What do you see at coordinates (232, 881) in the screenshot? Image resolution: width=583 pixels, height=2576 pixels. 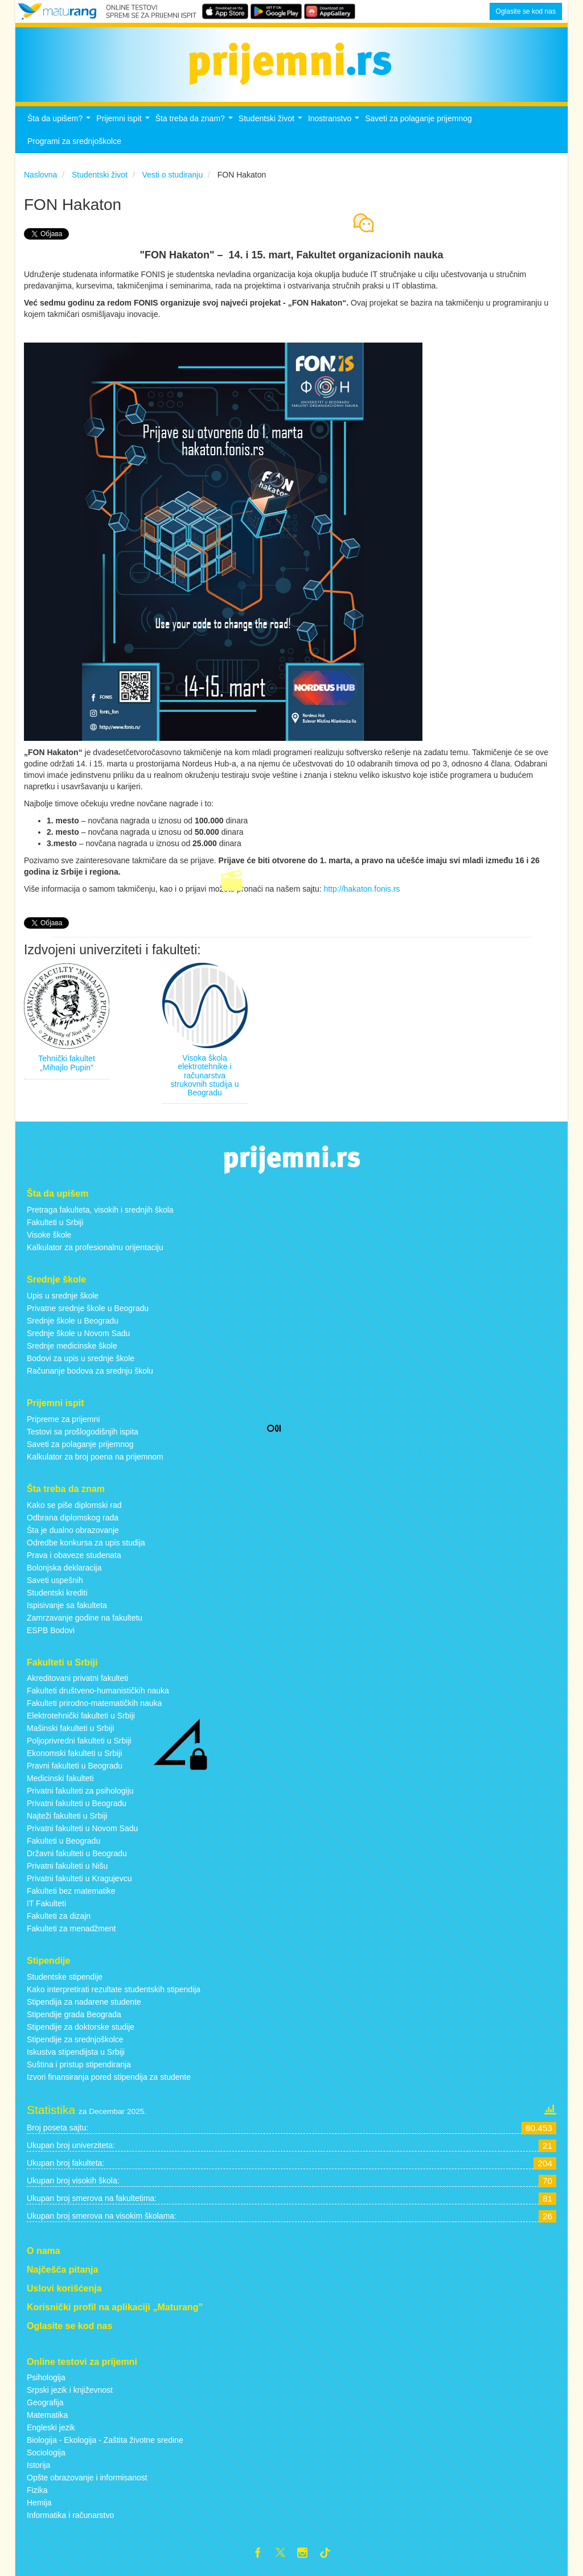 I see `access video or movie content` at bounding box center [232, 881].